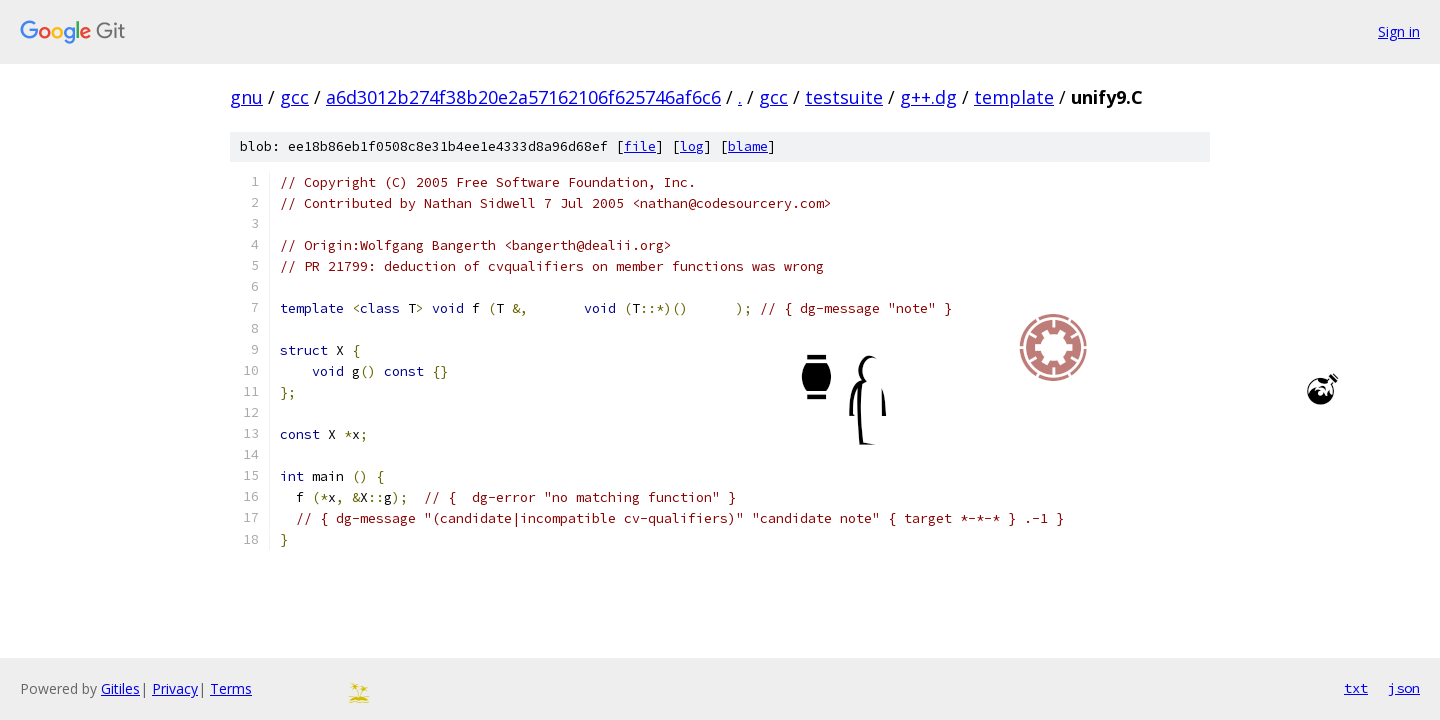 The width and height of the screenshot is (1440, 720). I want to click on decorative lantern item in a game inventory, so click(846, 399).